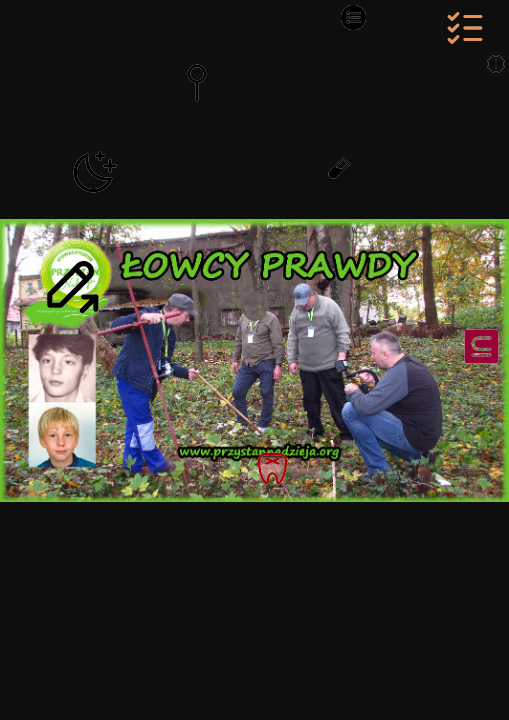  What do you see at coordinates (71, 283) in the screenshot?
I see `share your edits or annotations` at bounding box center [71, 283].